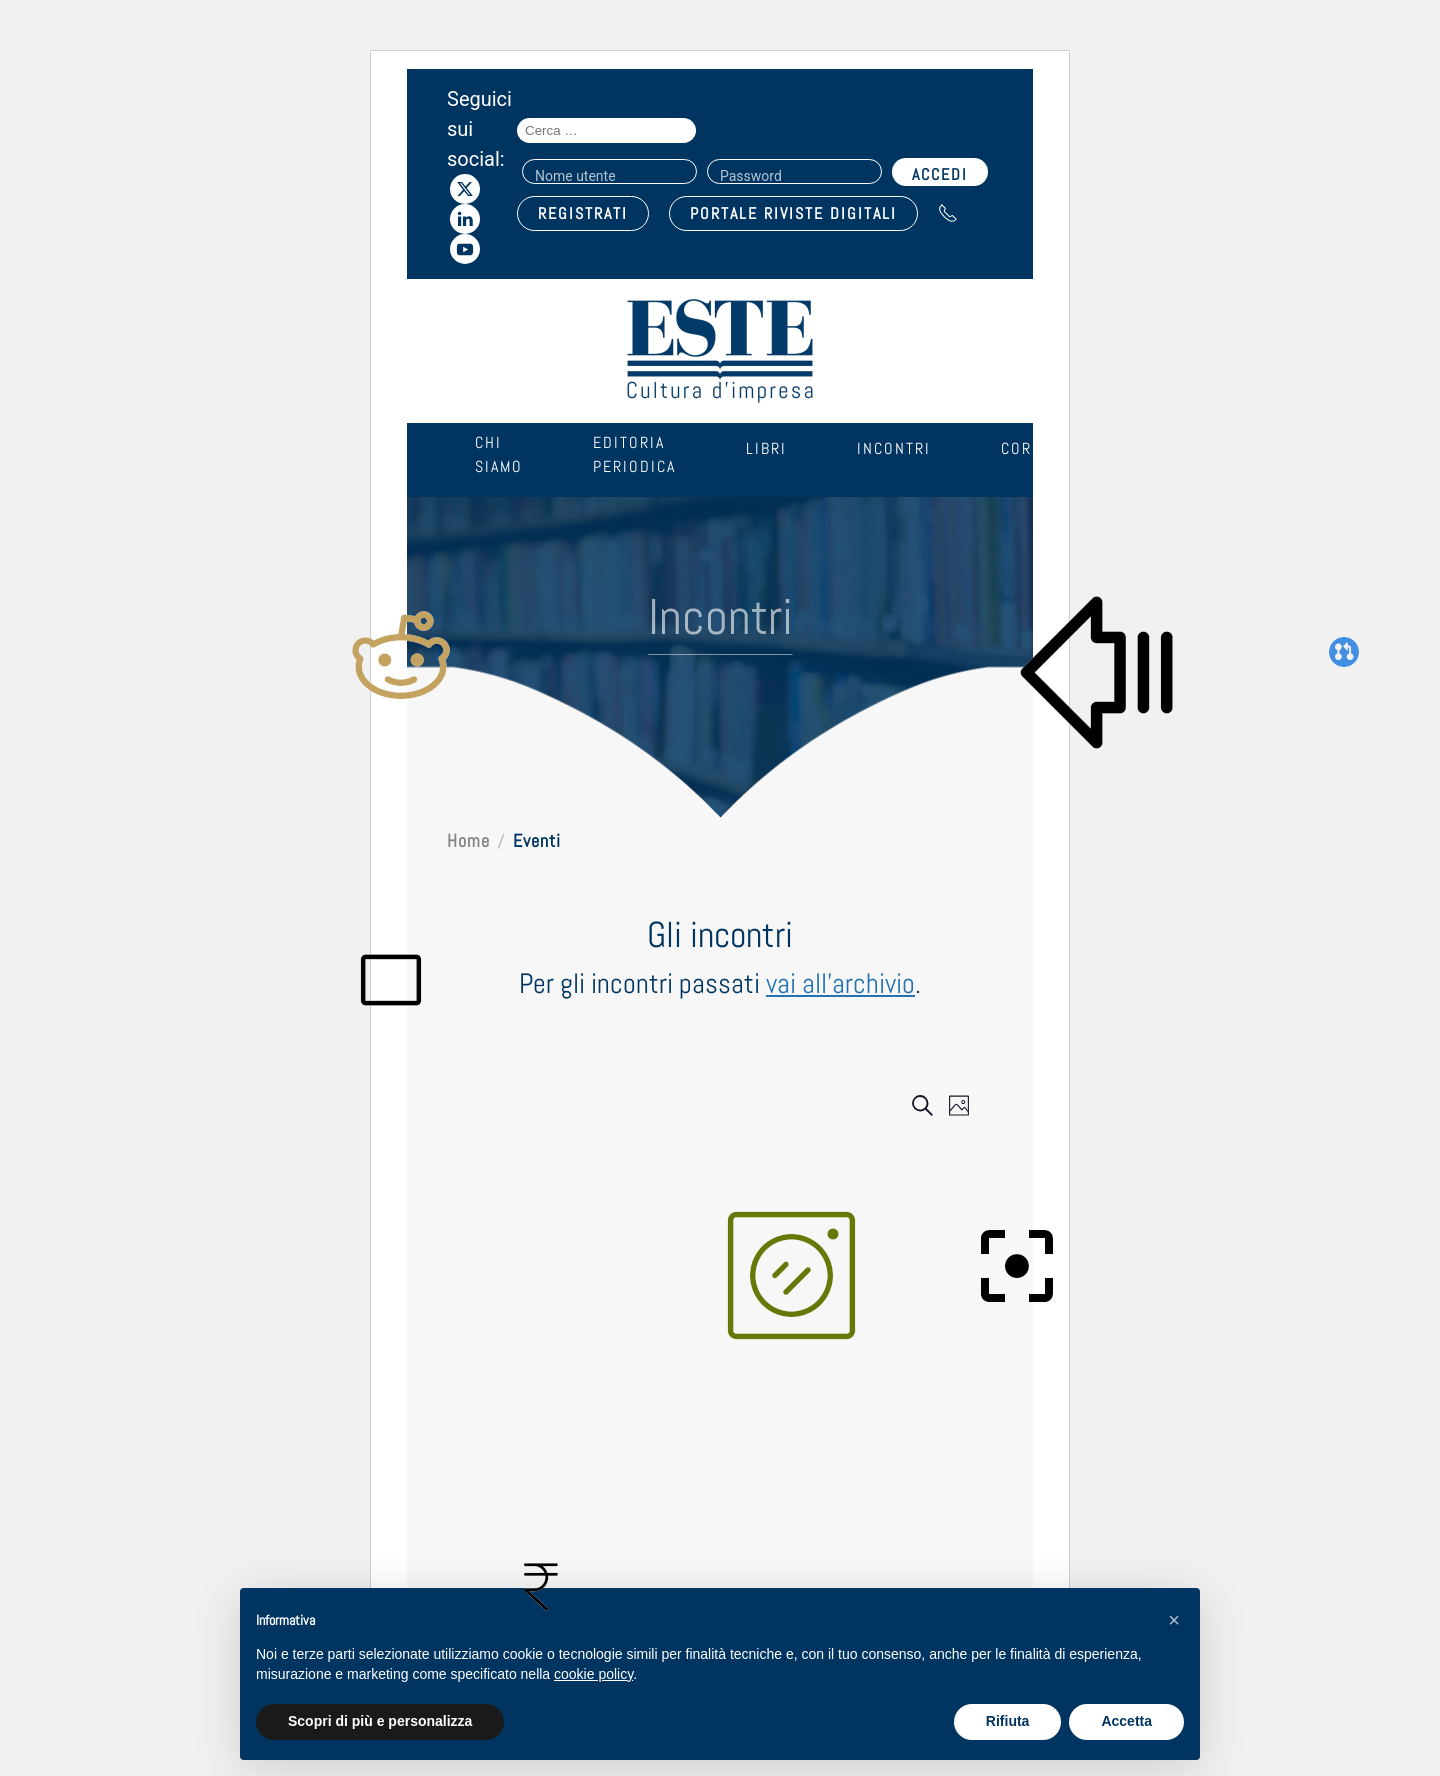  What do you see at coordinates (391, 980) in the screenshot?
I see `represents a container or frame element` at bounding box center [391, 980].